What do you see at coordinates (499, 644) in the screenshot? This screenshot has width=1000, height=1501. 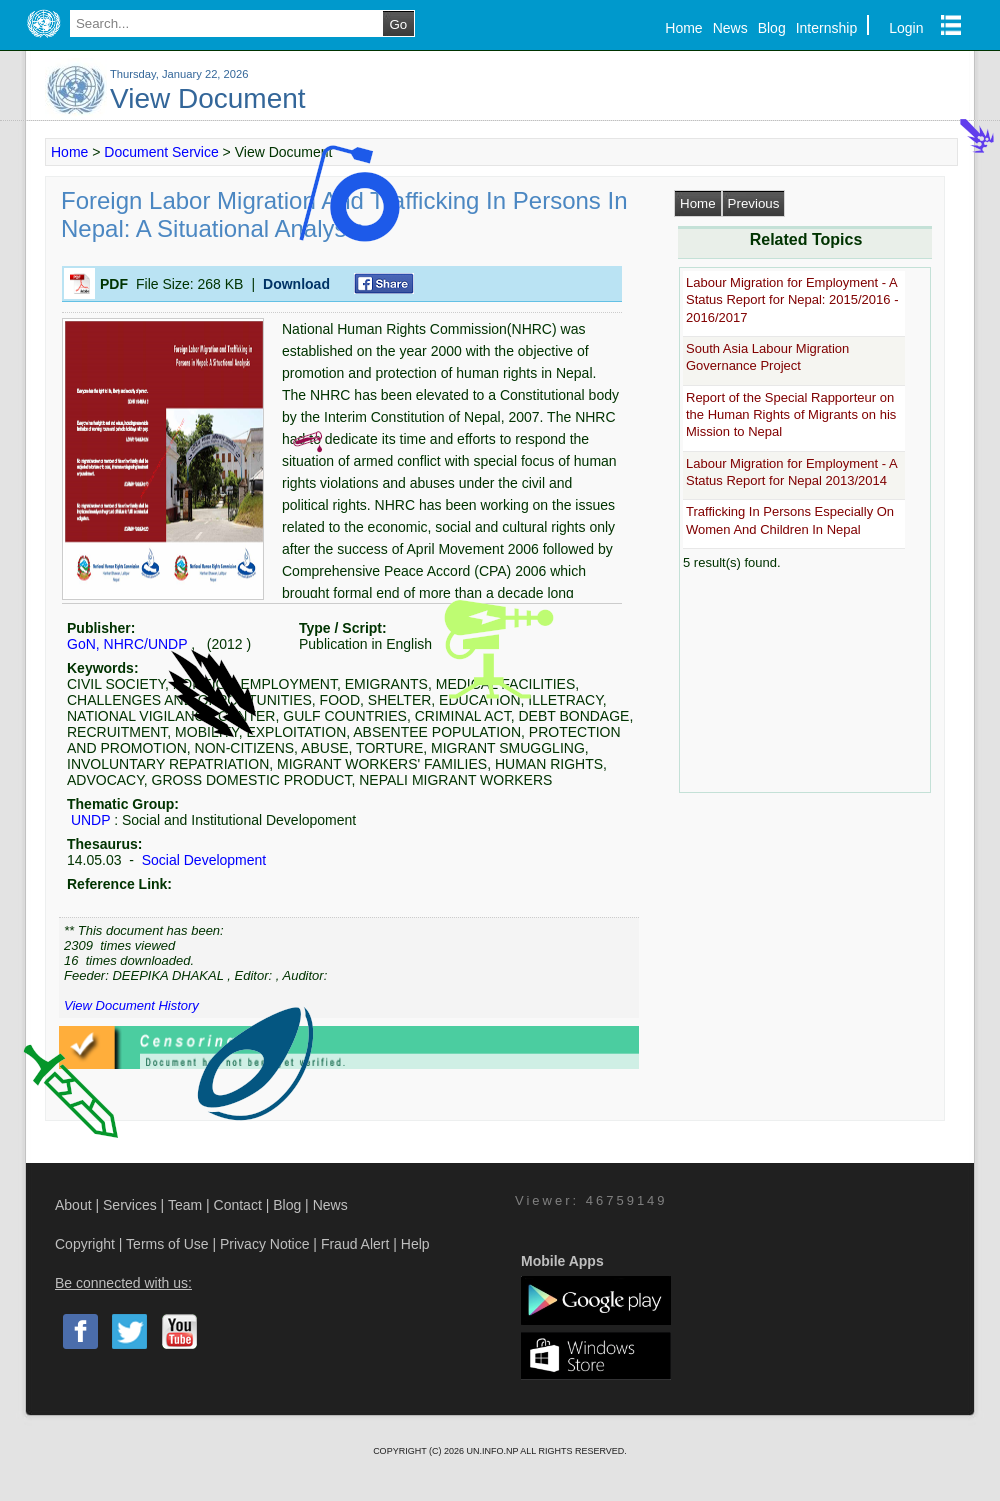 I see `deploy tesla turret defense unit` at bounding box center [499, 644].